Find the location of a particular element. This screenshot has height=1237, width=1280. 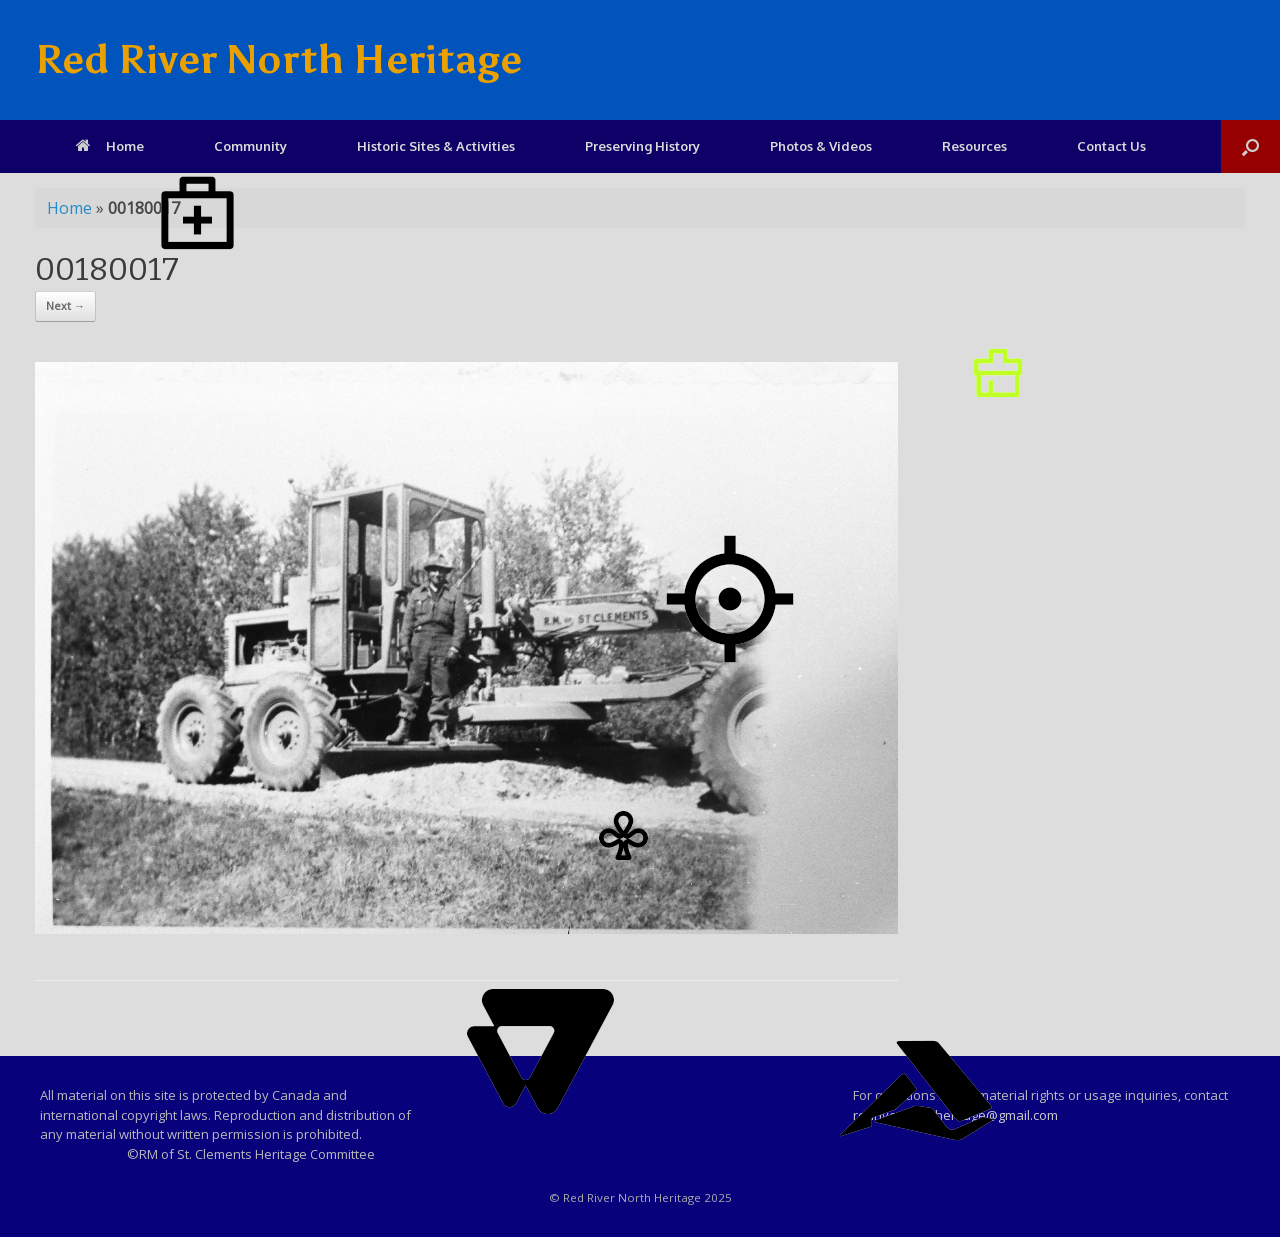

represents the clubs suit in a card or poker game is located at coordinates (623, 835).